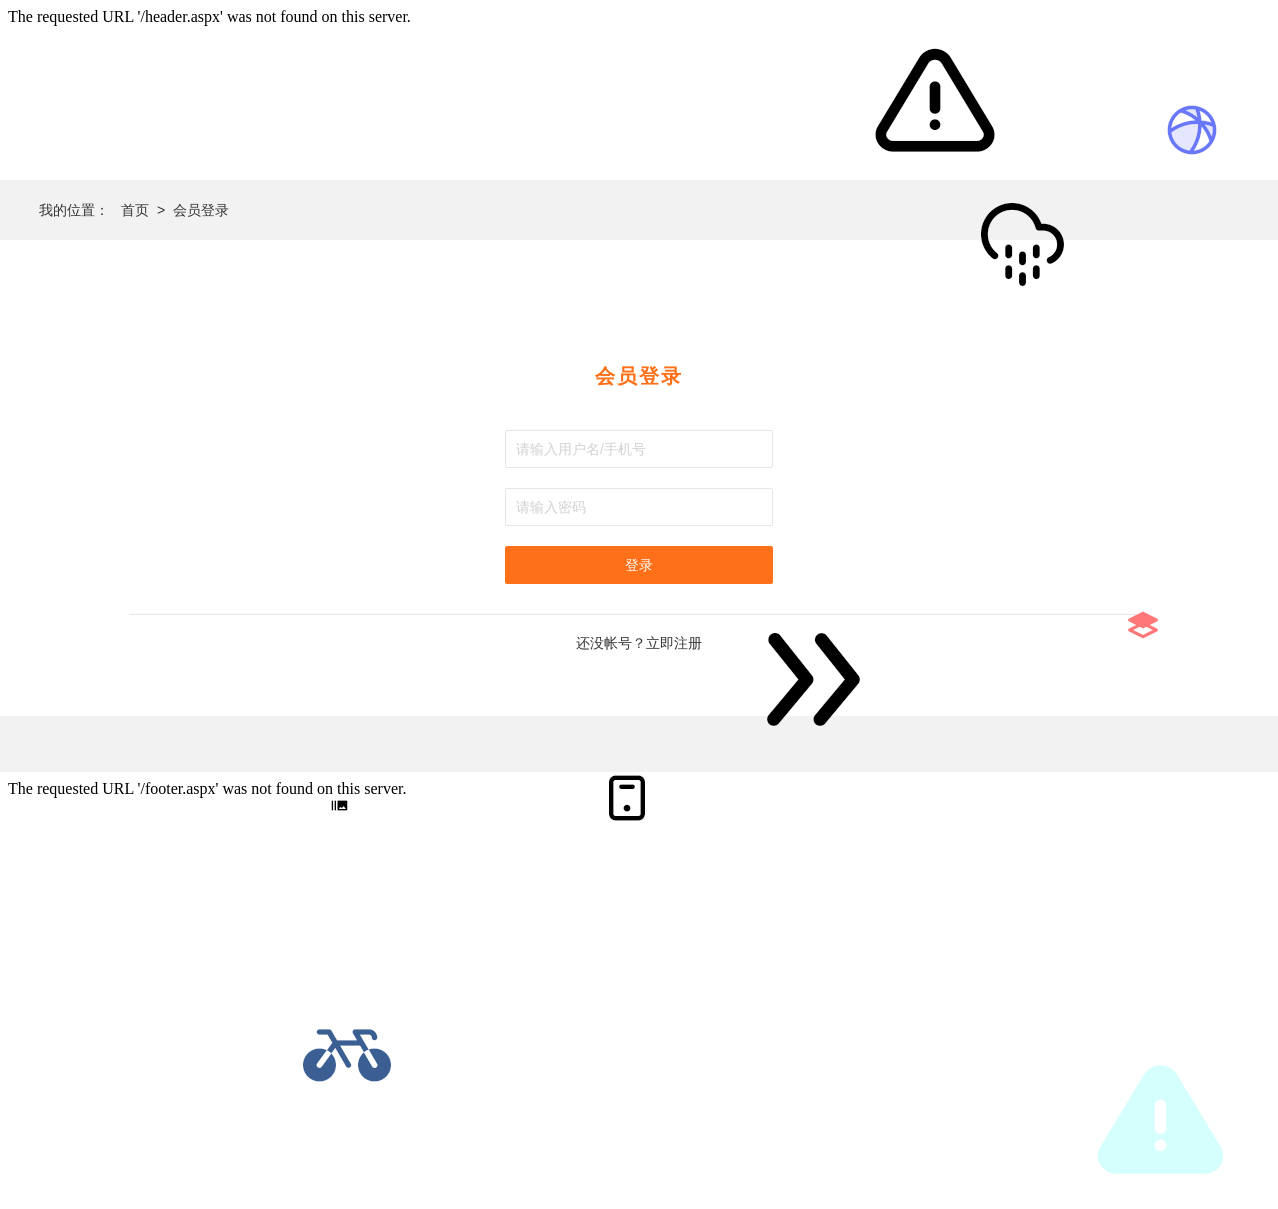  Describe the element at coordinates (339, 805) in the screenshot. I see `enable burst mode for rapid photo capture` at that location.